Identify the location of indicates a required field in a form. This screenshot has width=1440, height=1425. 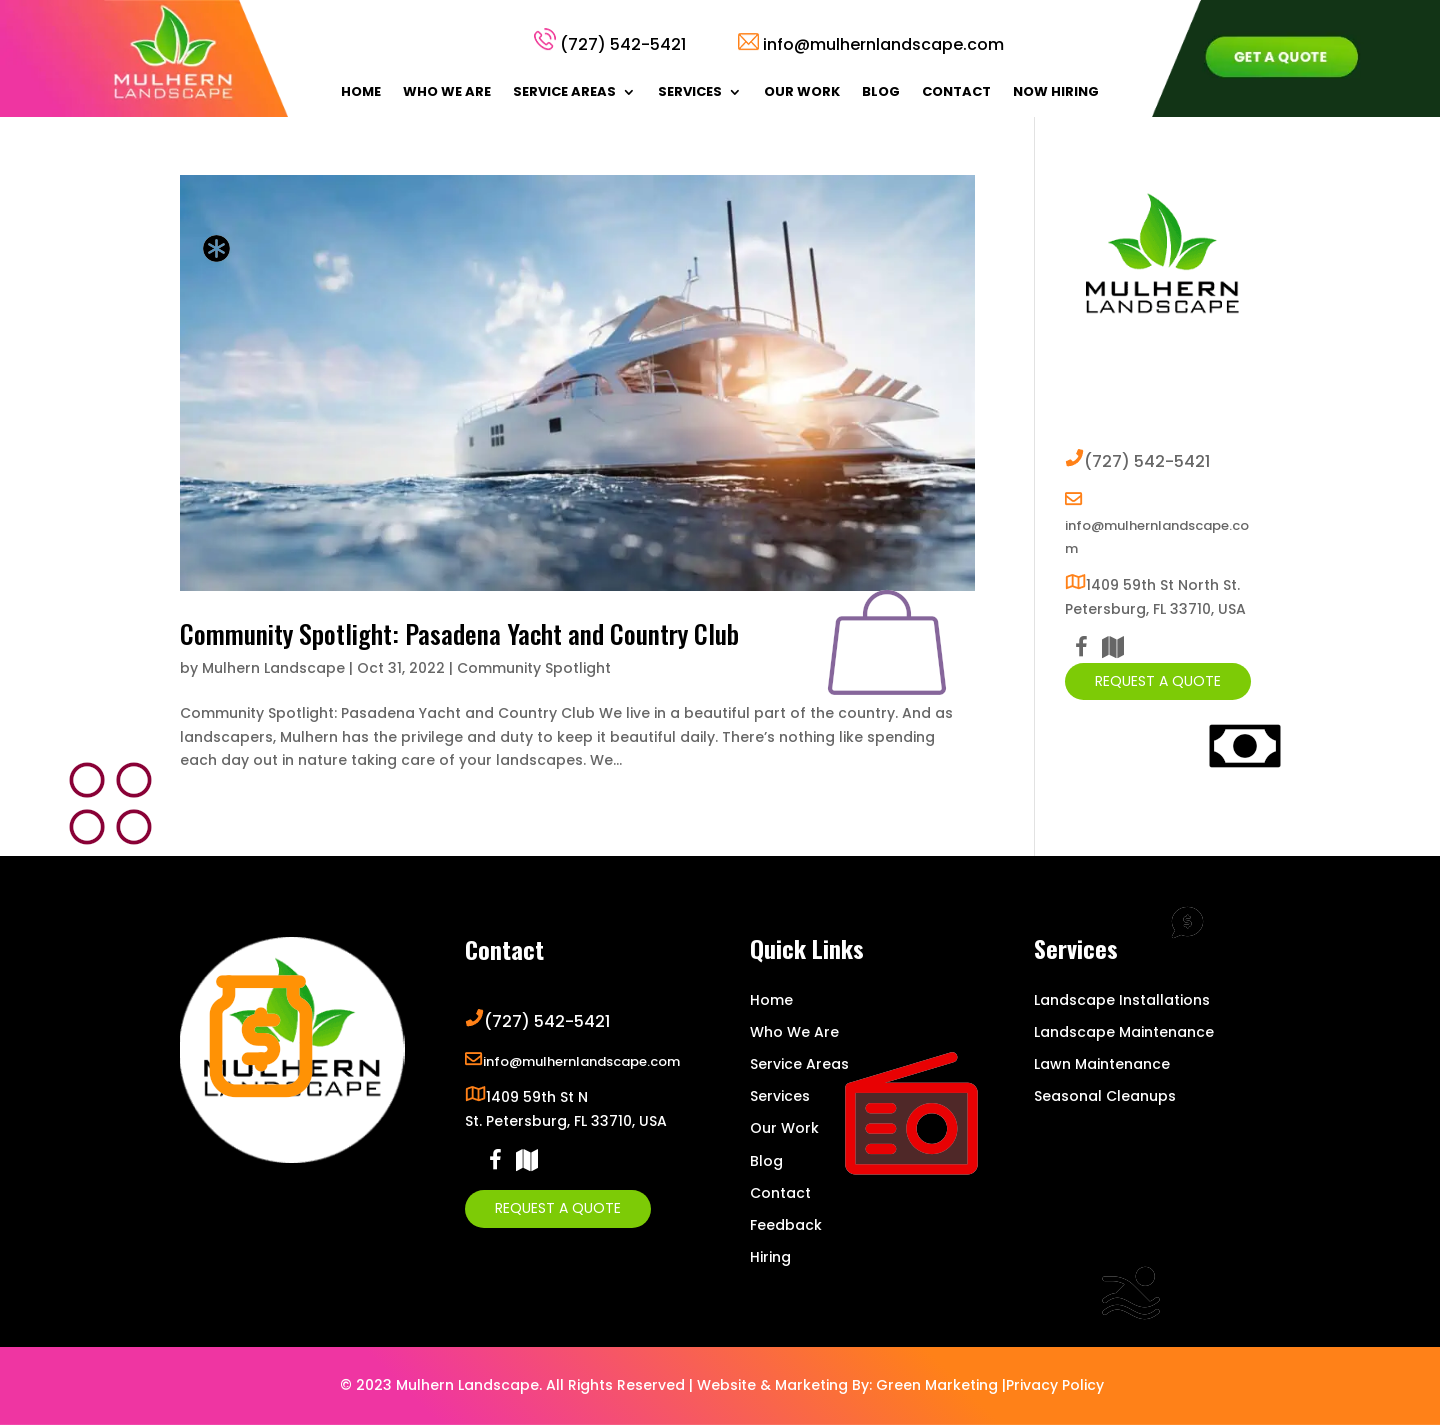
(216, 248).